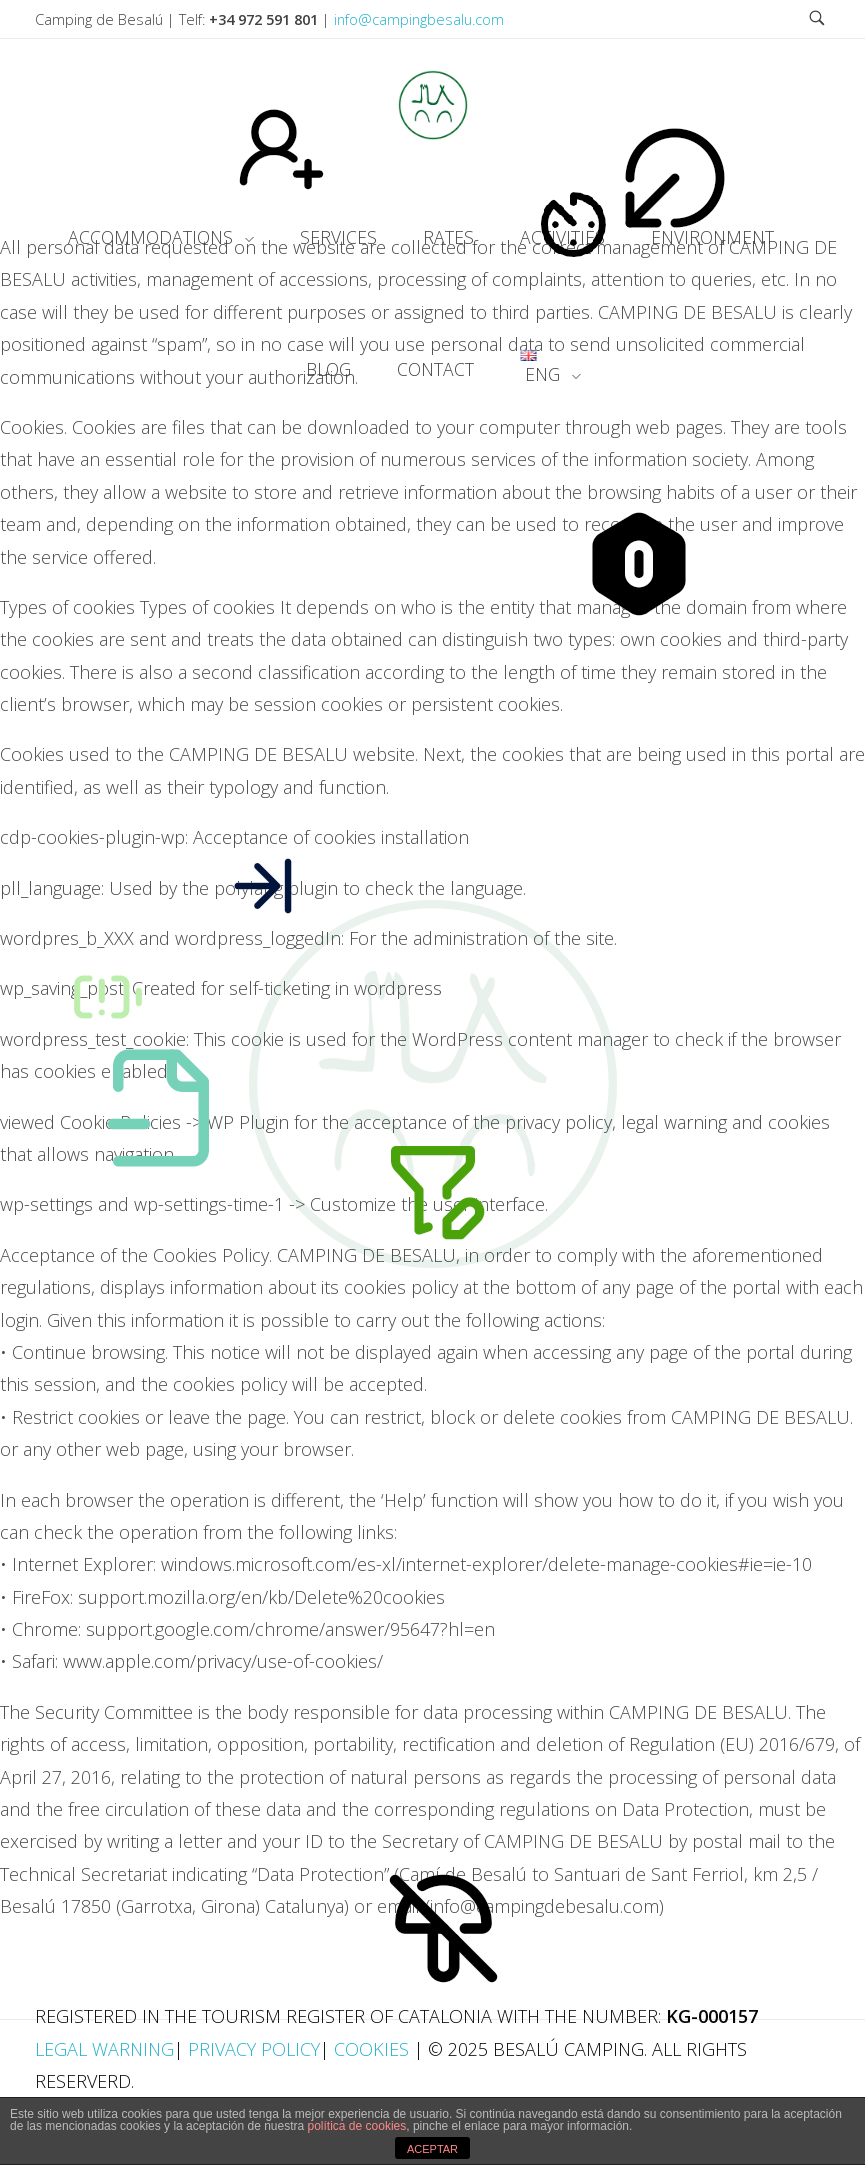 Image resolution: width=865 pixels, height=2165 pixels. What do you see at coordinates (433, 1188) in the screenshot?
I see `edit filter settings` at bounding box center [433, 1188].